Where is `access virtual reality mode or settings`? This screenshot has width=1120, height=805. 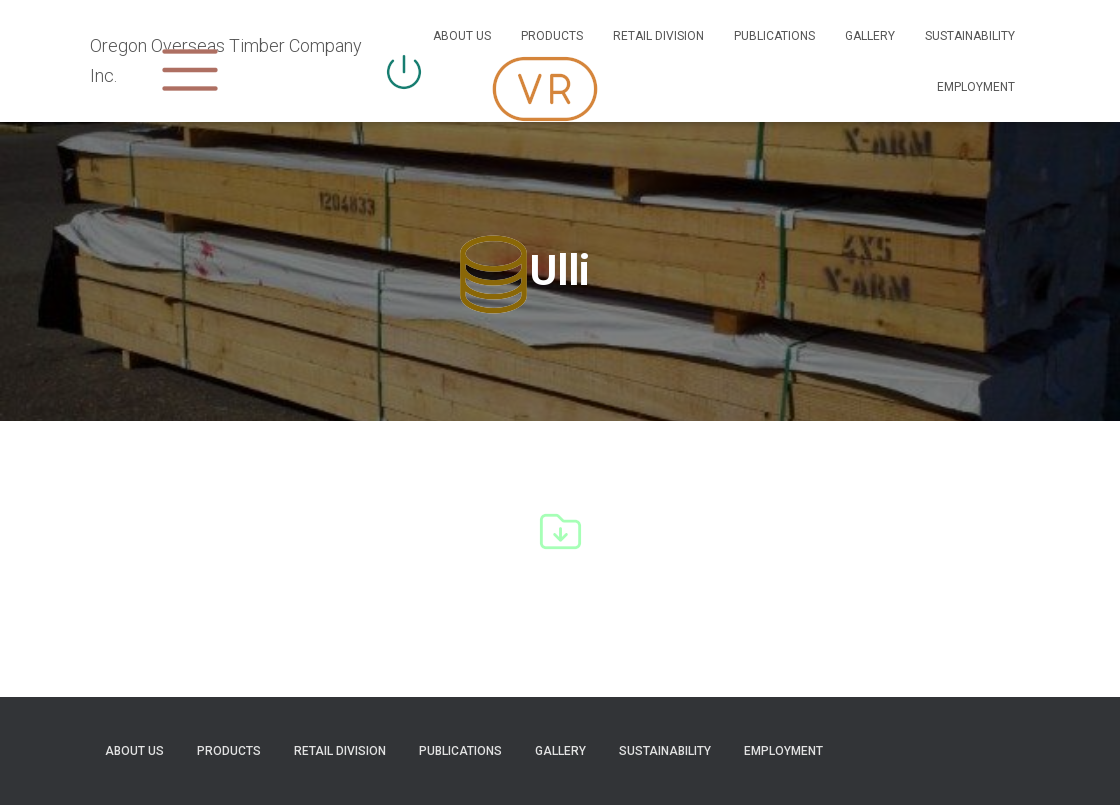
access virtual reality mode or settings is located at coordinates (545, 89).